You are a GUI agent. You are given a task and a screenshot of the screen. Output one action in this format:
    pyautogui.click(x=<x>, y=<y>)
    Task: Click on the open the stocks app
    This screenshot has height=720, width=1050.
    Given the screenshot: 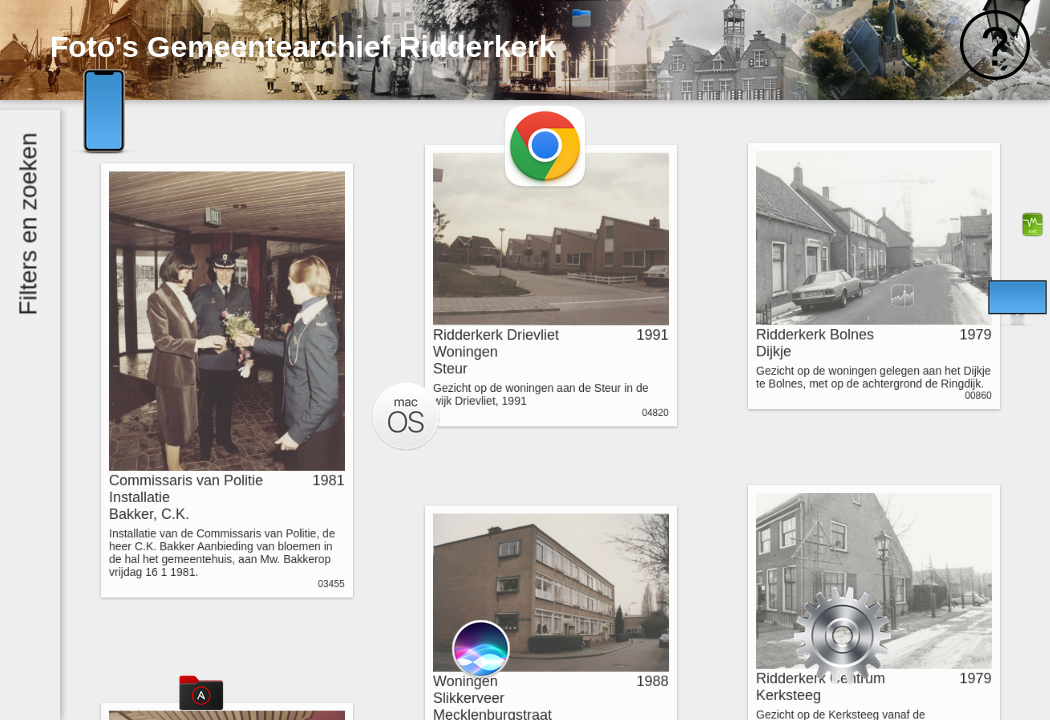 What is the action you would take?
    pyautogui.click(x=902, y=295)
    